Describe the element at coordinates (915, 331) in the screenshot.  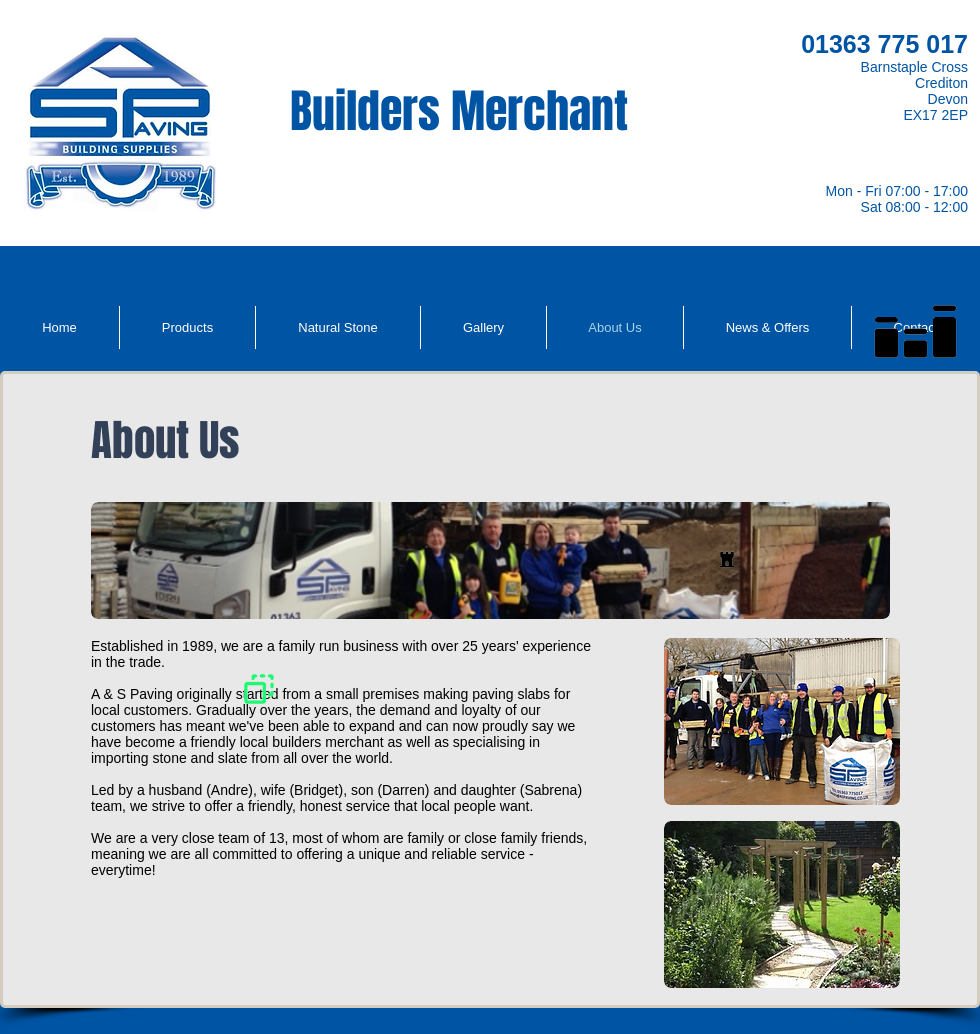
I see `adjust audio equalizer settings` at that location.